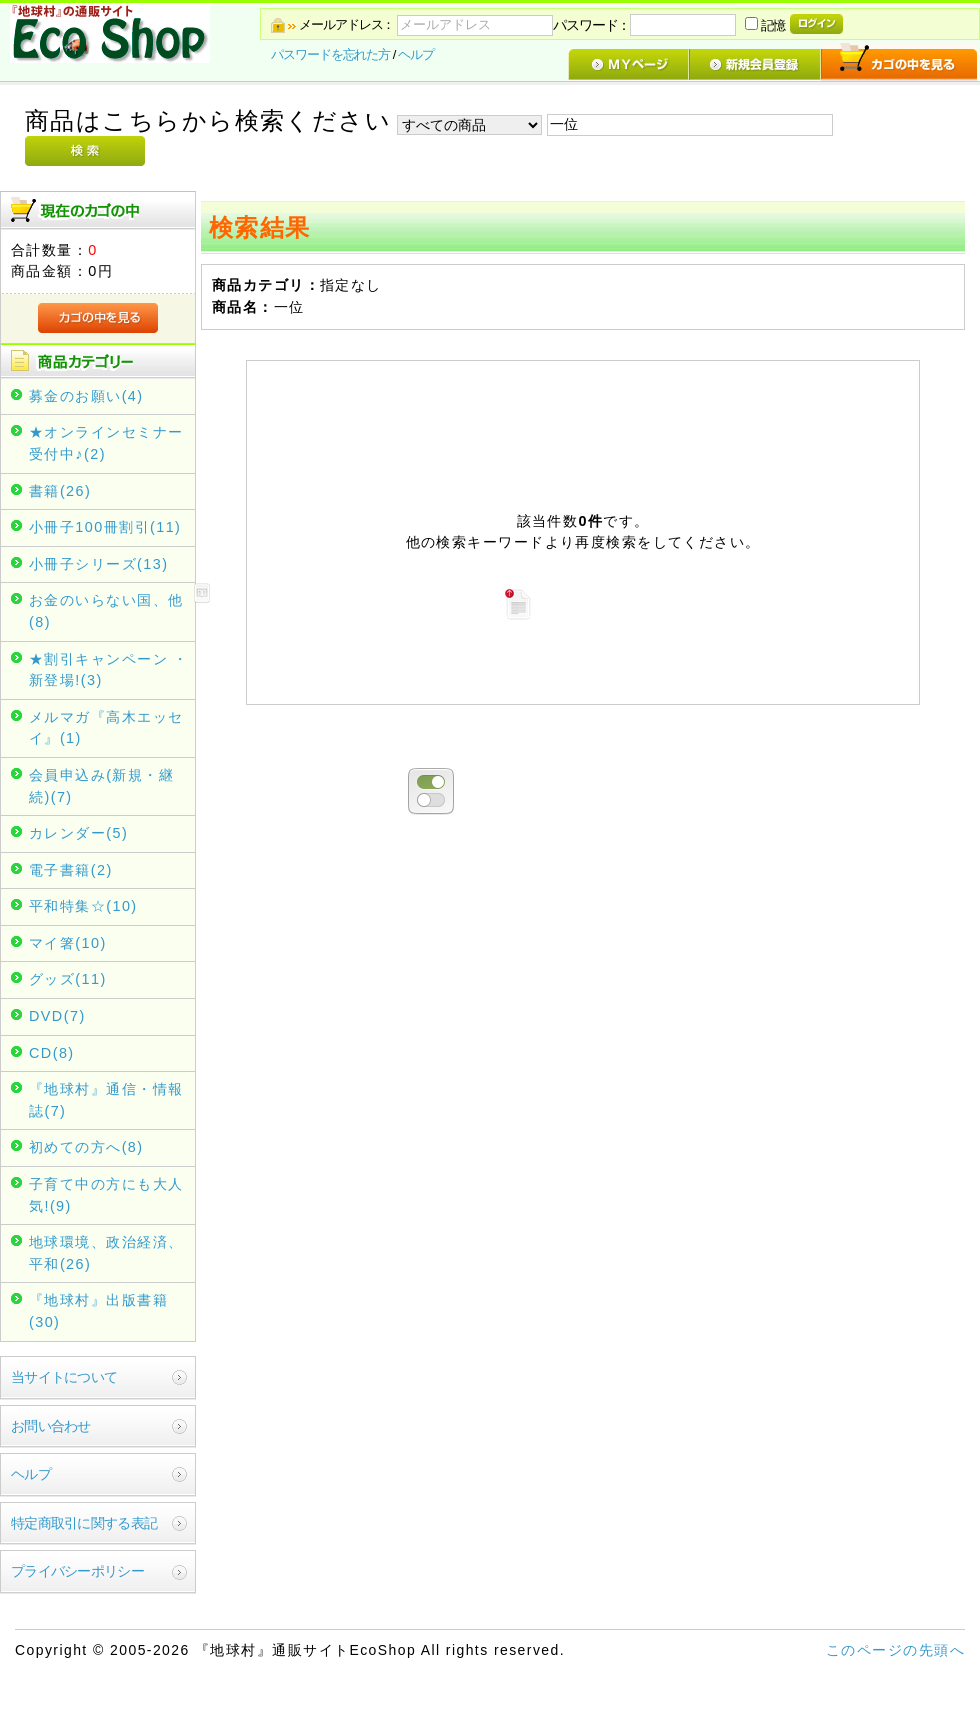 The image size is (980, 1709). Describe the element at coordinates (431, 791) in the screenshot. I see `open gnome tweaks settings` at that location.